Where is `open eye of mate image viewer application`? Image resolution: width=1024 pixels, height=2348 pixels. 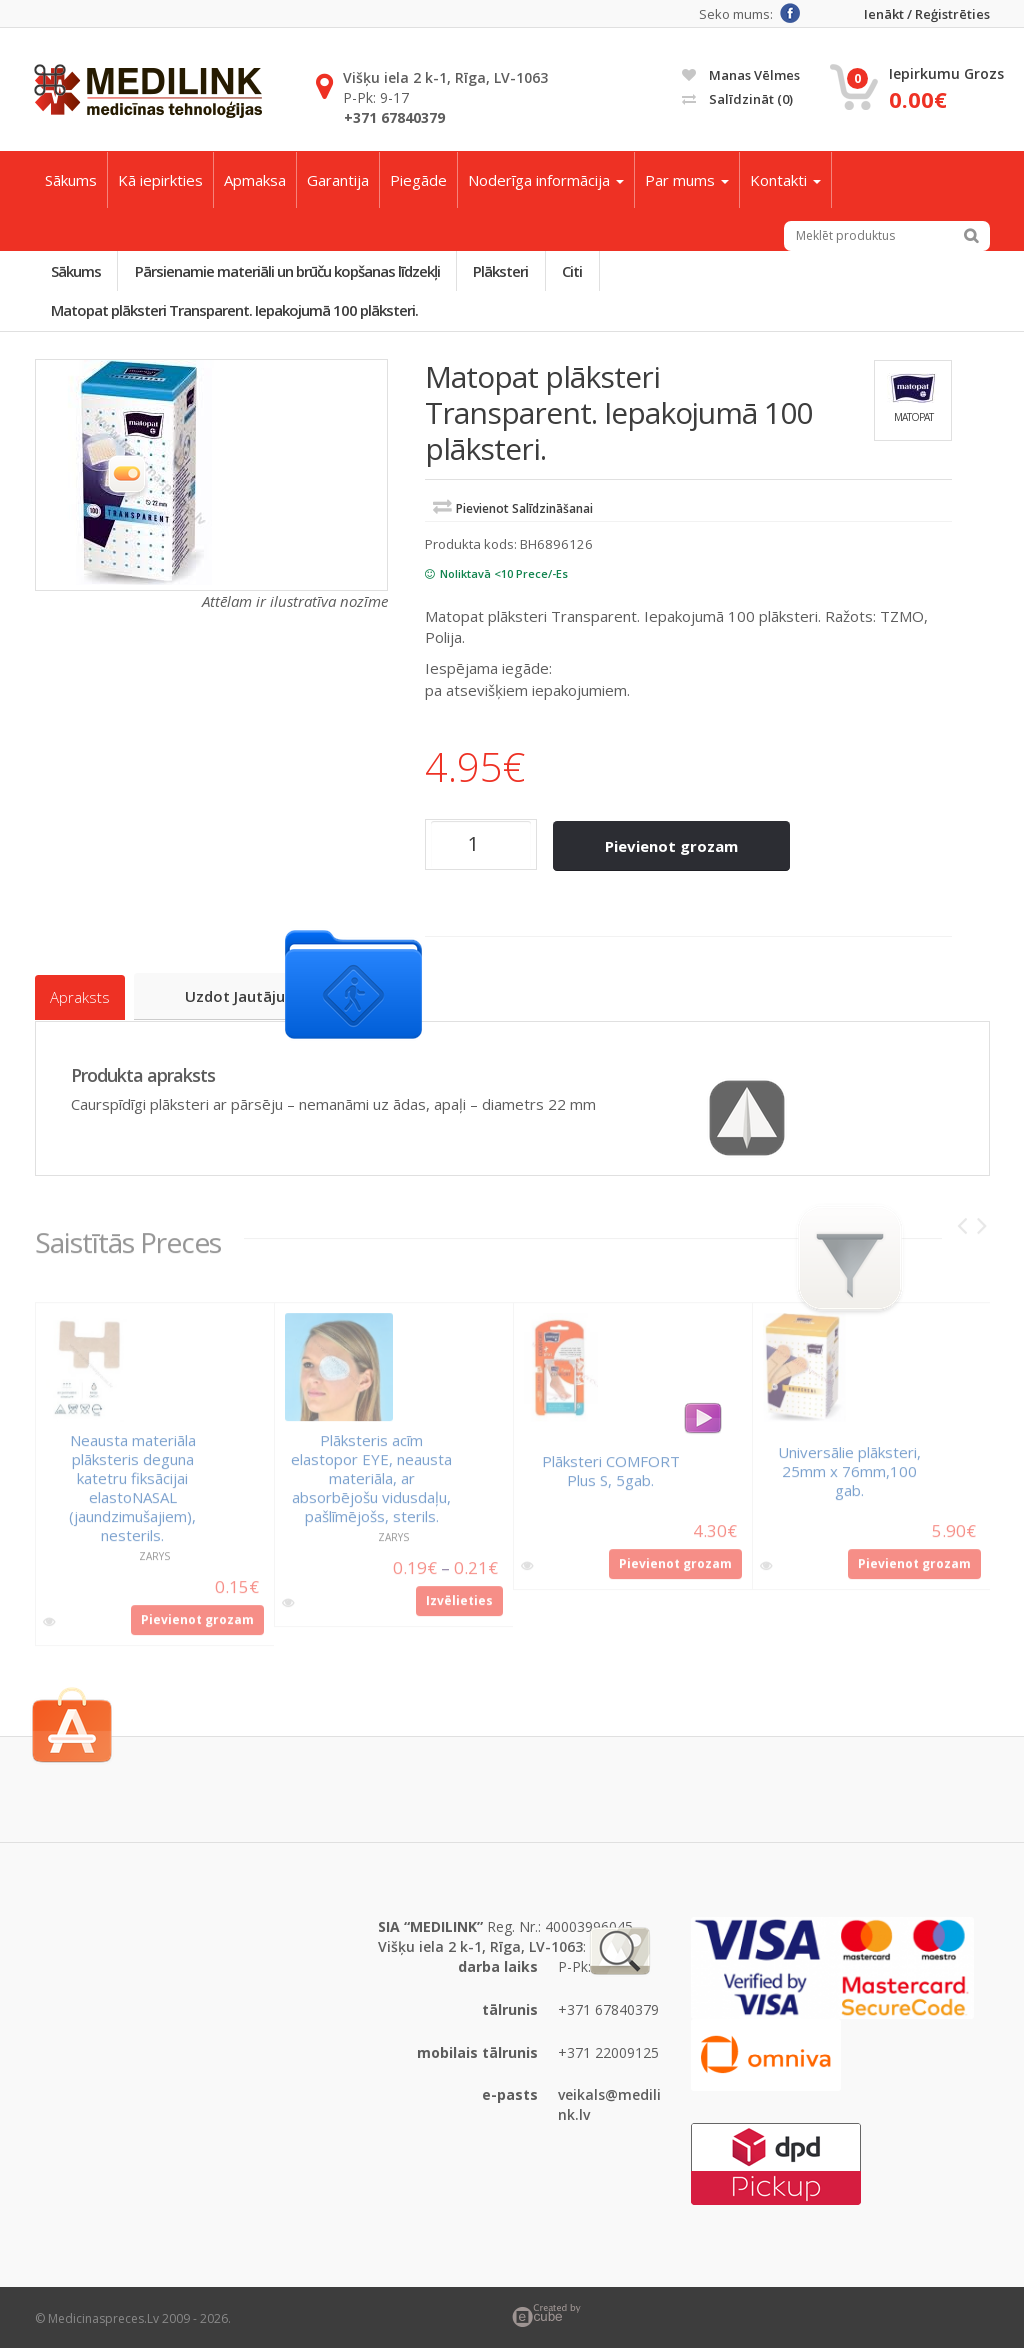
open eye of mate image viewer application is located at coordinates (620, 1951).